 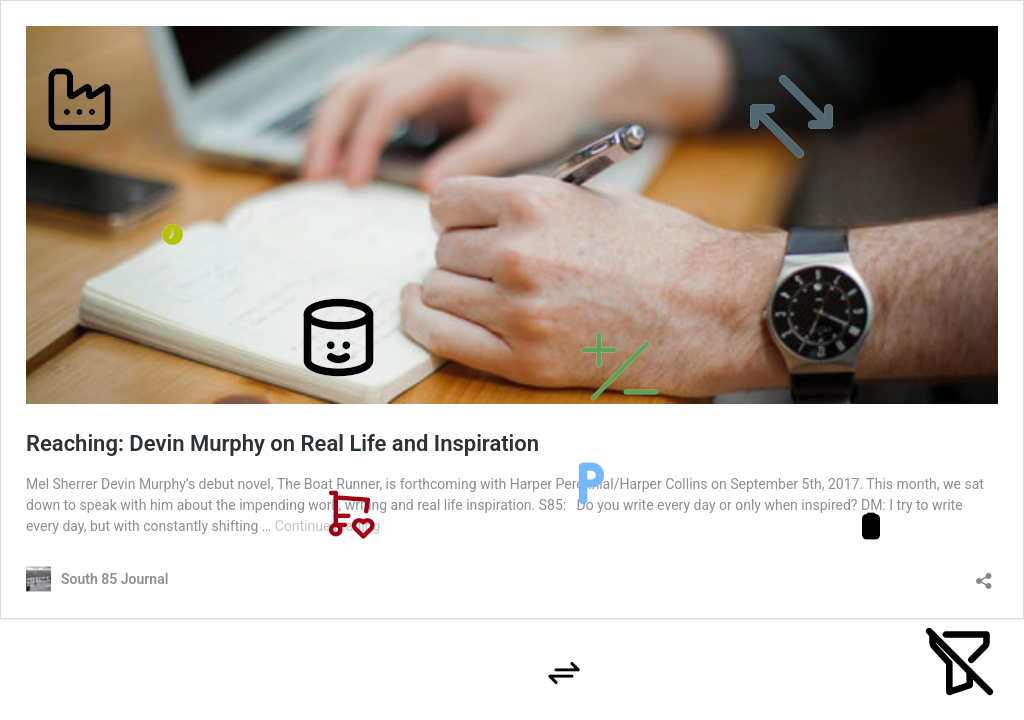 I want to click on indicates full battery charge status, so click(x=871, y=526).